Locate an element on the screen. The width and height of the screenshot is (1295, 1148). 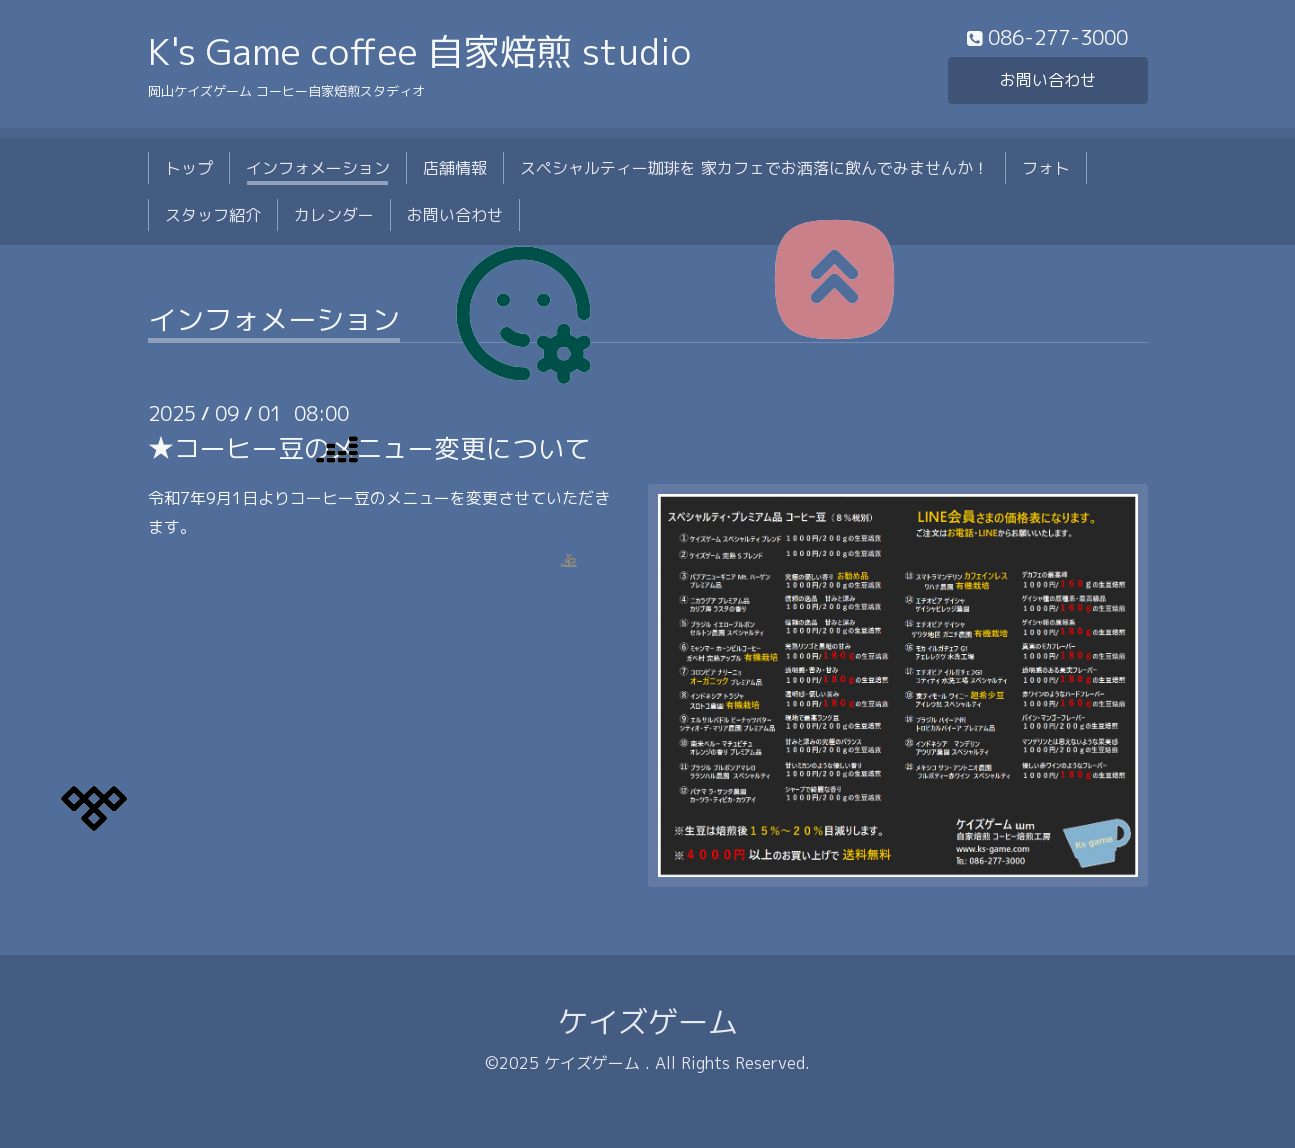
access physiotherapy services is located at coordinates (569, 560).